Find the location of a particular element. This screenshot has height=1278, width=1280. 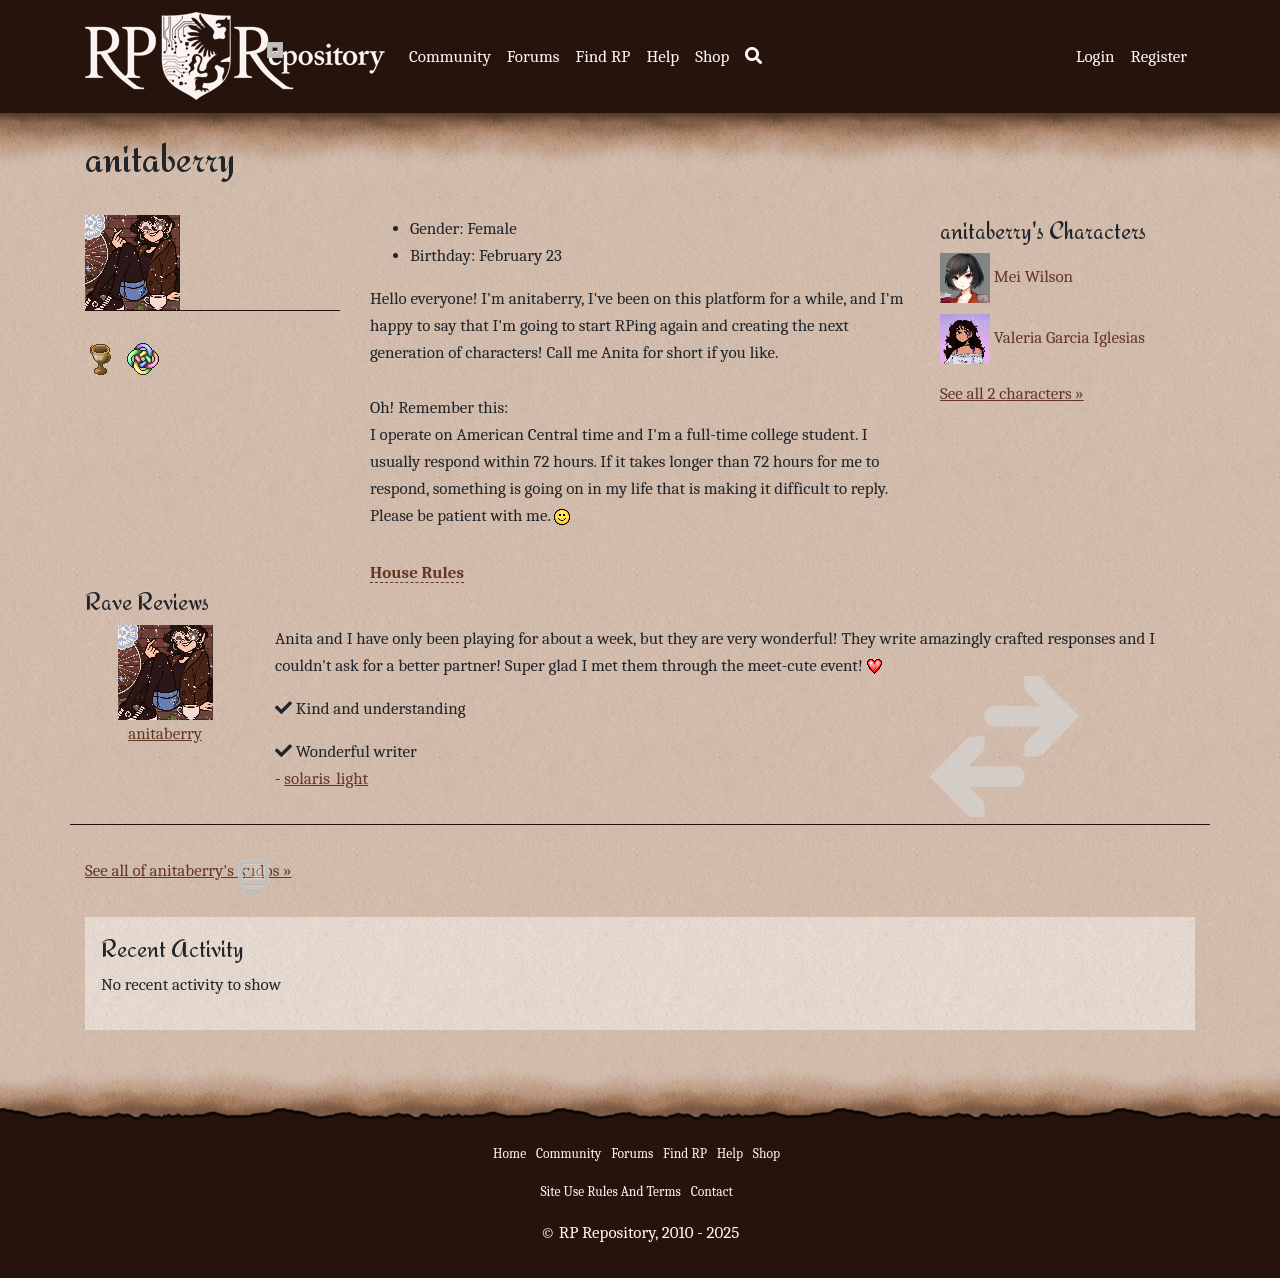

restore window to previous size is located at coordinates (275, 50).